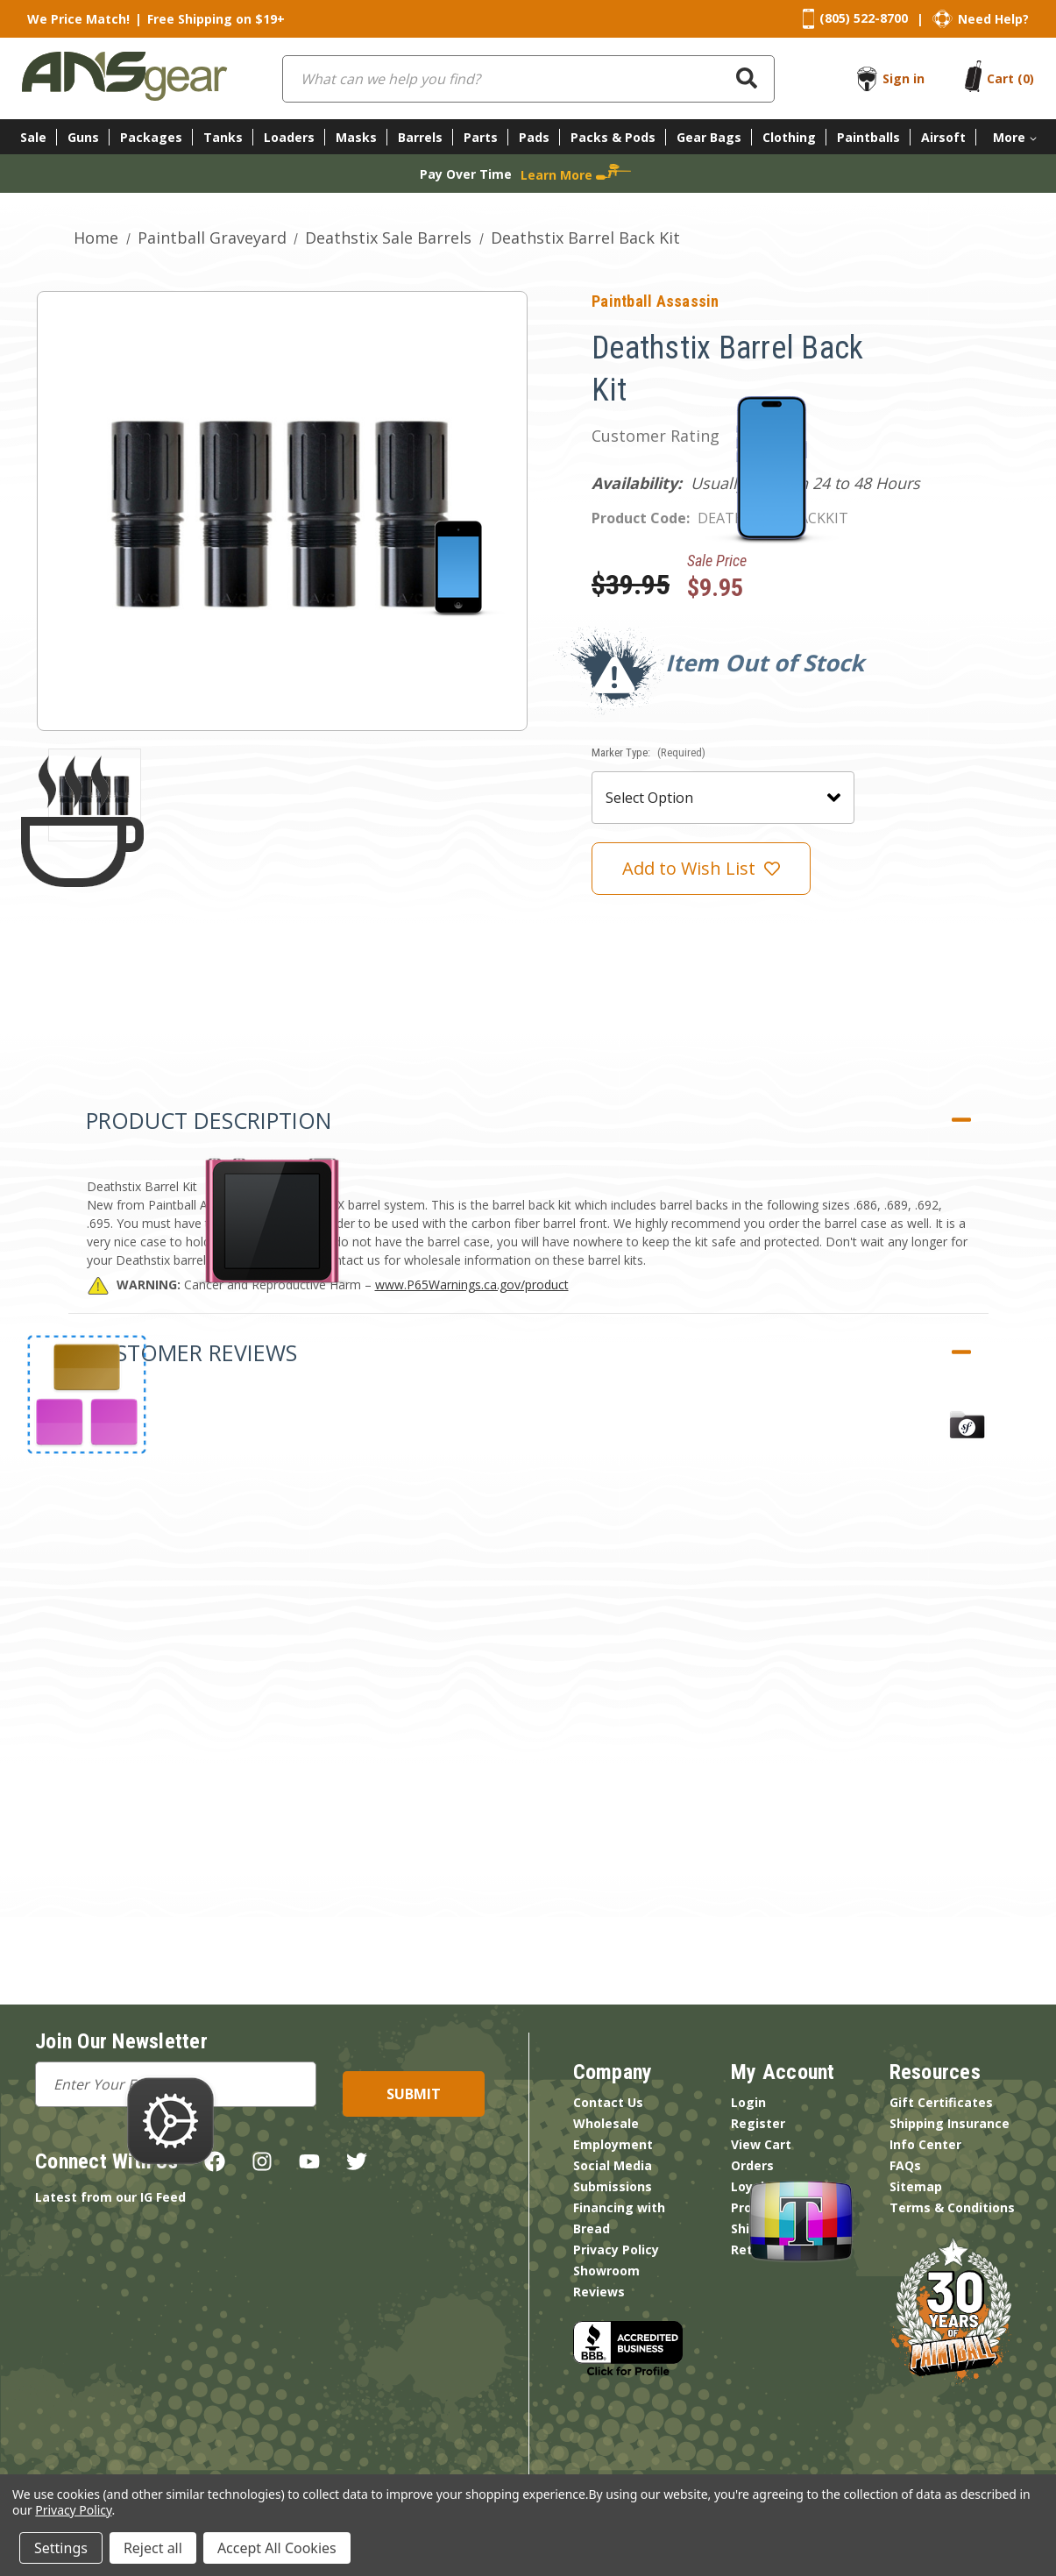  Describe the element at coordinates (771, 470) in the screenshot. I see `indicates a connected iPhone device` at that location.